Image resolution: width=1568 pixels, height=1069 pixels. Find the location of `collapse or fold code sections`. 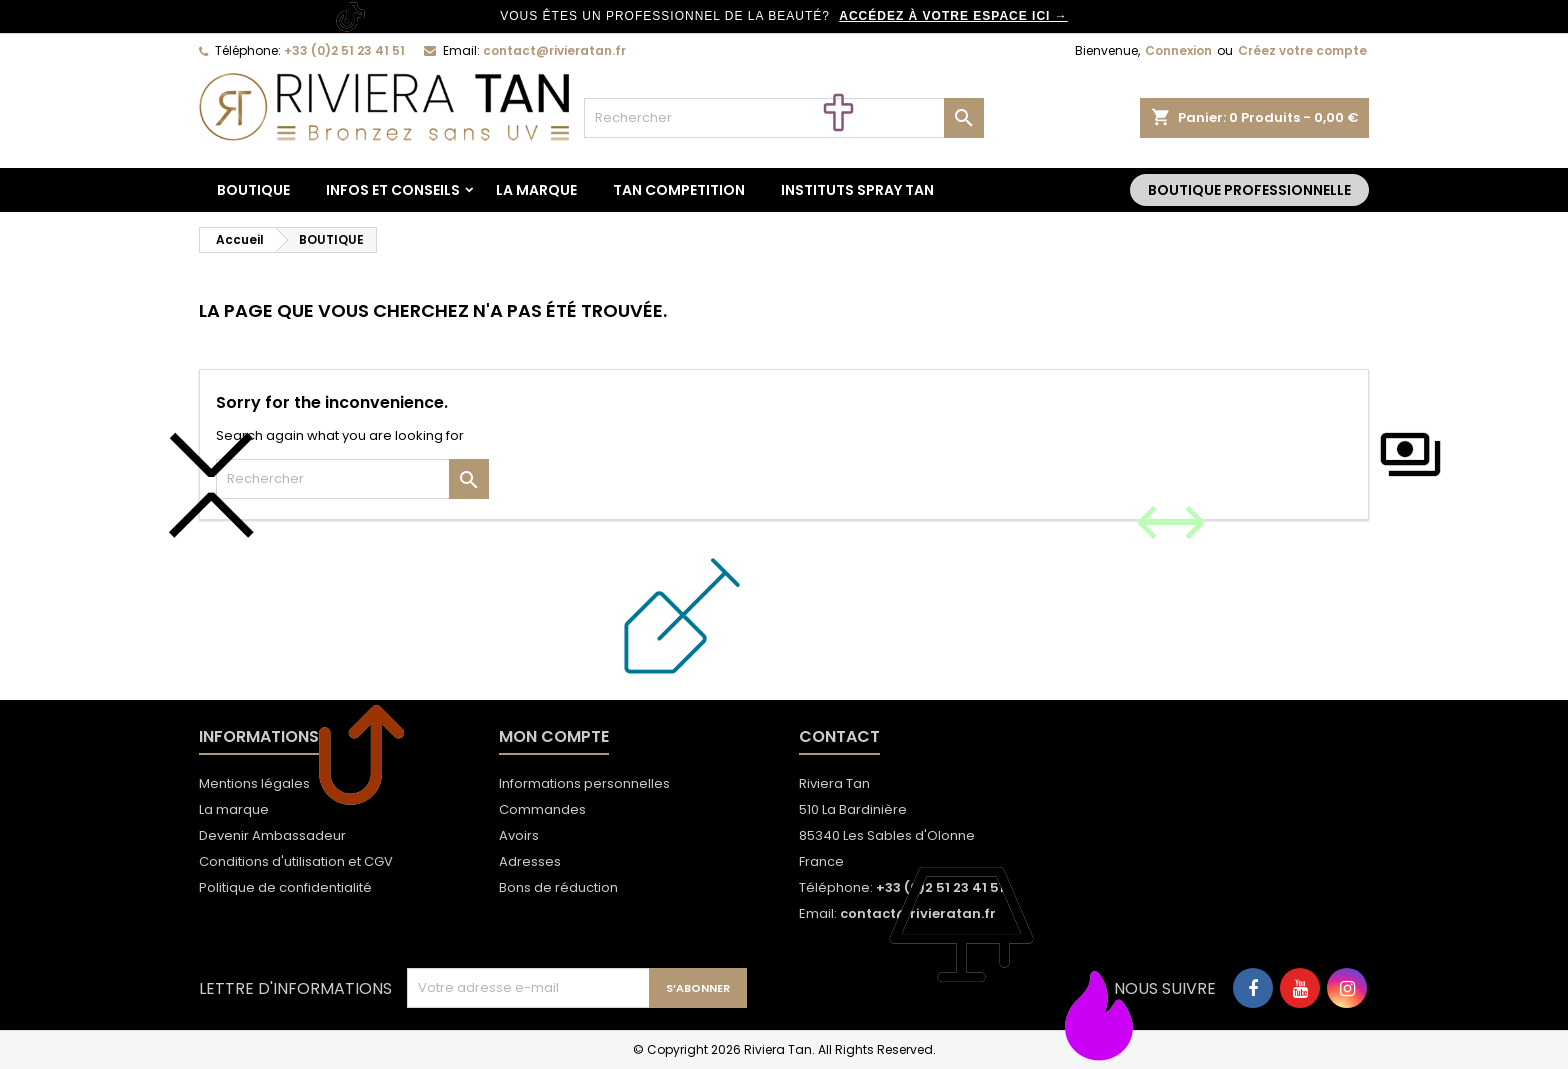

collapse or fold code sections is located at coordinates (211, 483).